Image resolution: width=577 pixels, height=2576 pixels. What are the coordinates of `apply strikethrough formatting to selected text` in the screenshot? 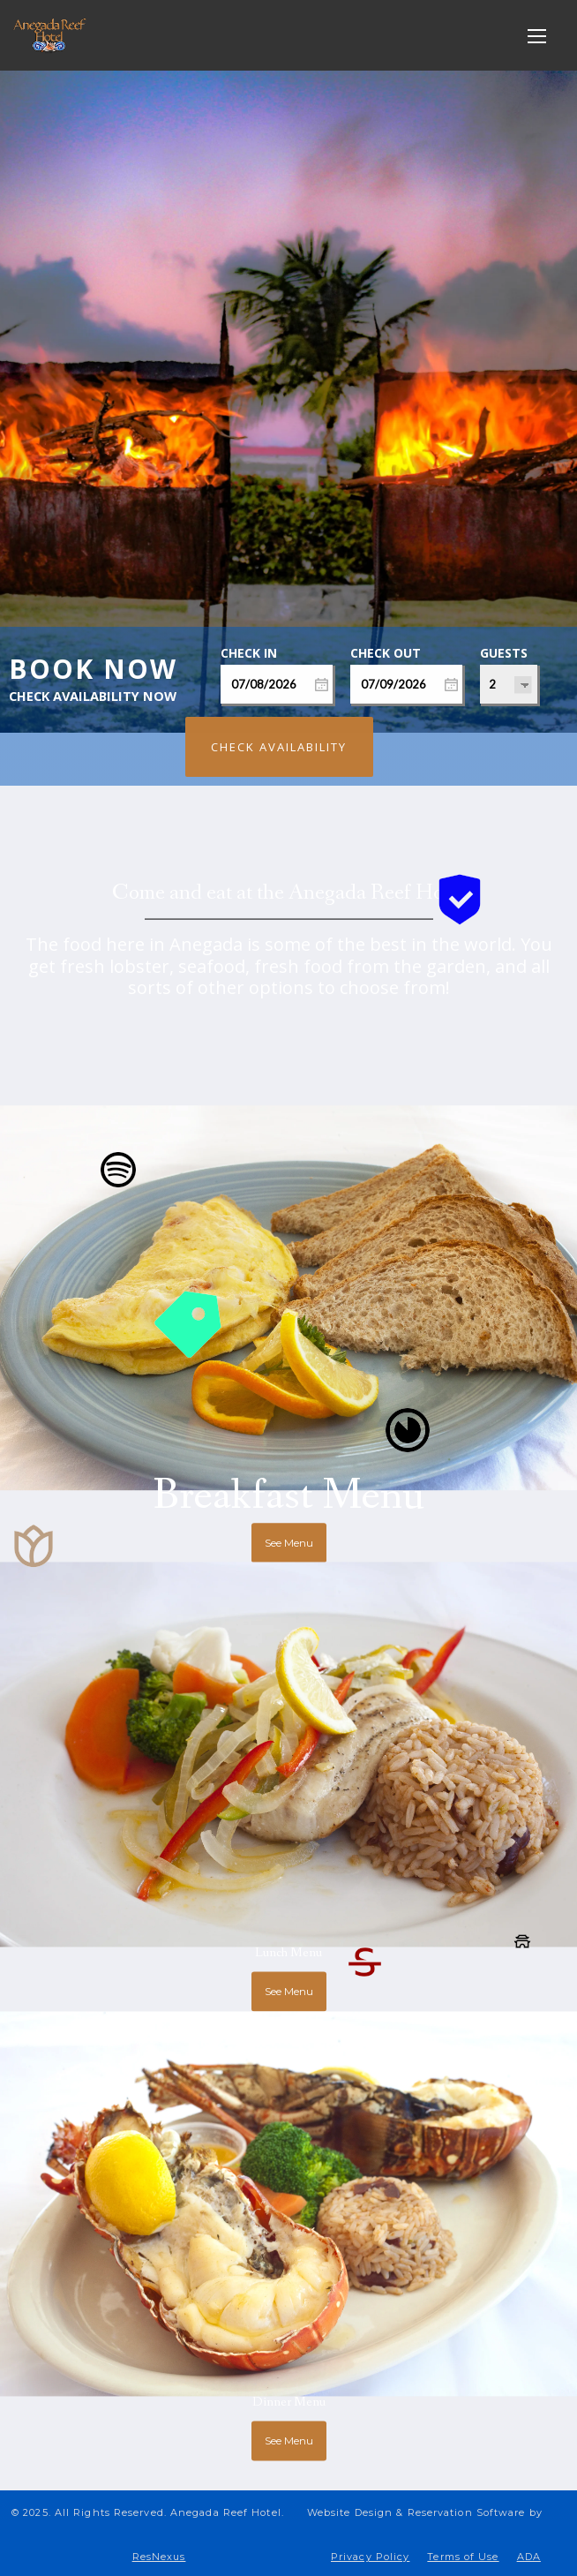 It's located at (364, 1962).